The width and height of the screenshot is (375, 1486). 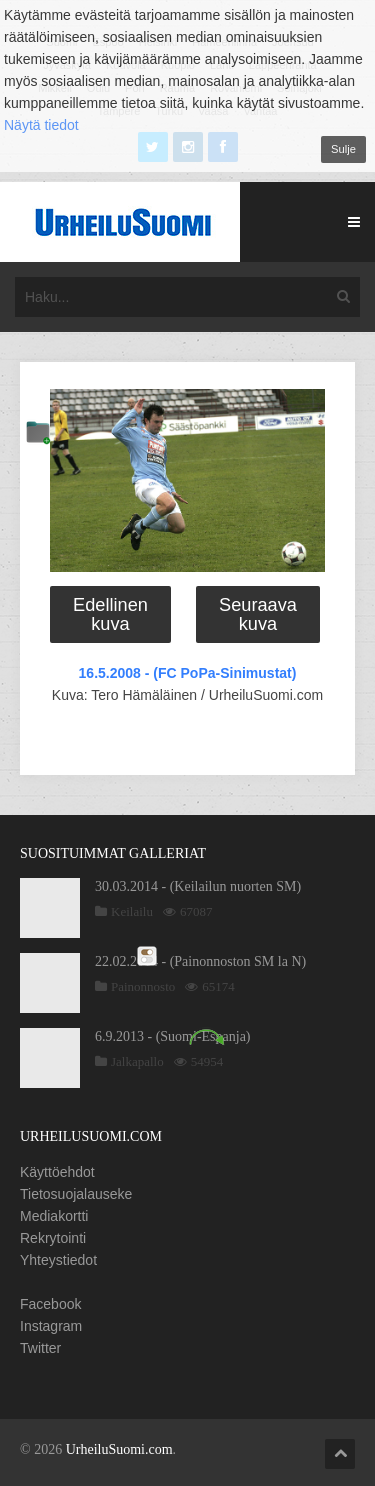 I want to click on open desktop preferences or settings, so click(x=147, y=956).